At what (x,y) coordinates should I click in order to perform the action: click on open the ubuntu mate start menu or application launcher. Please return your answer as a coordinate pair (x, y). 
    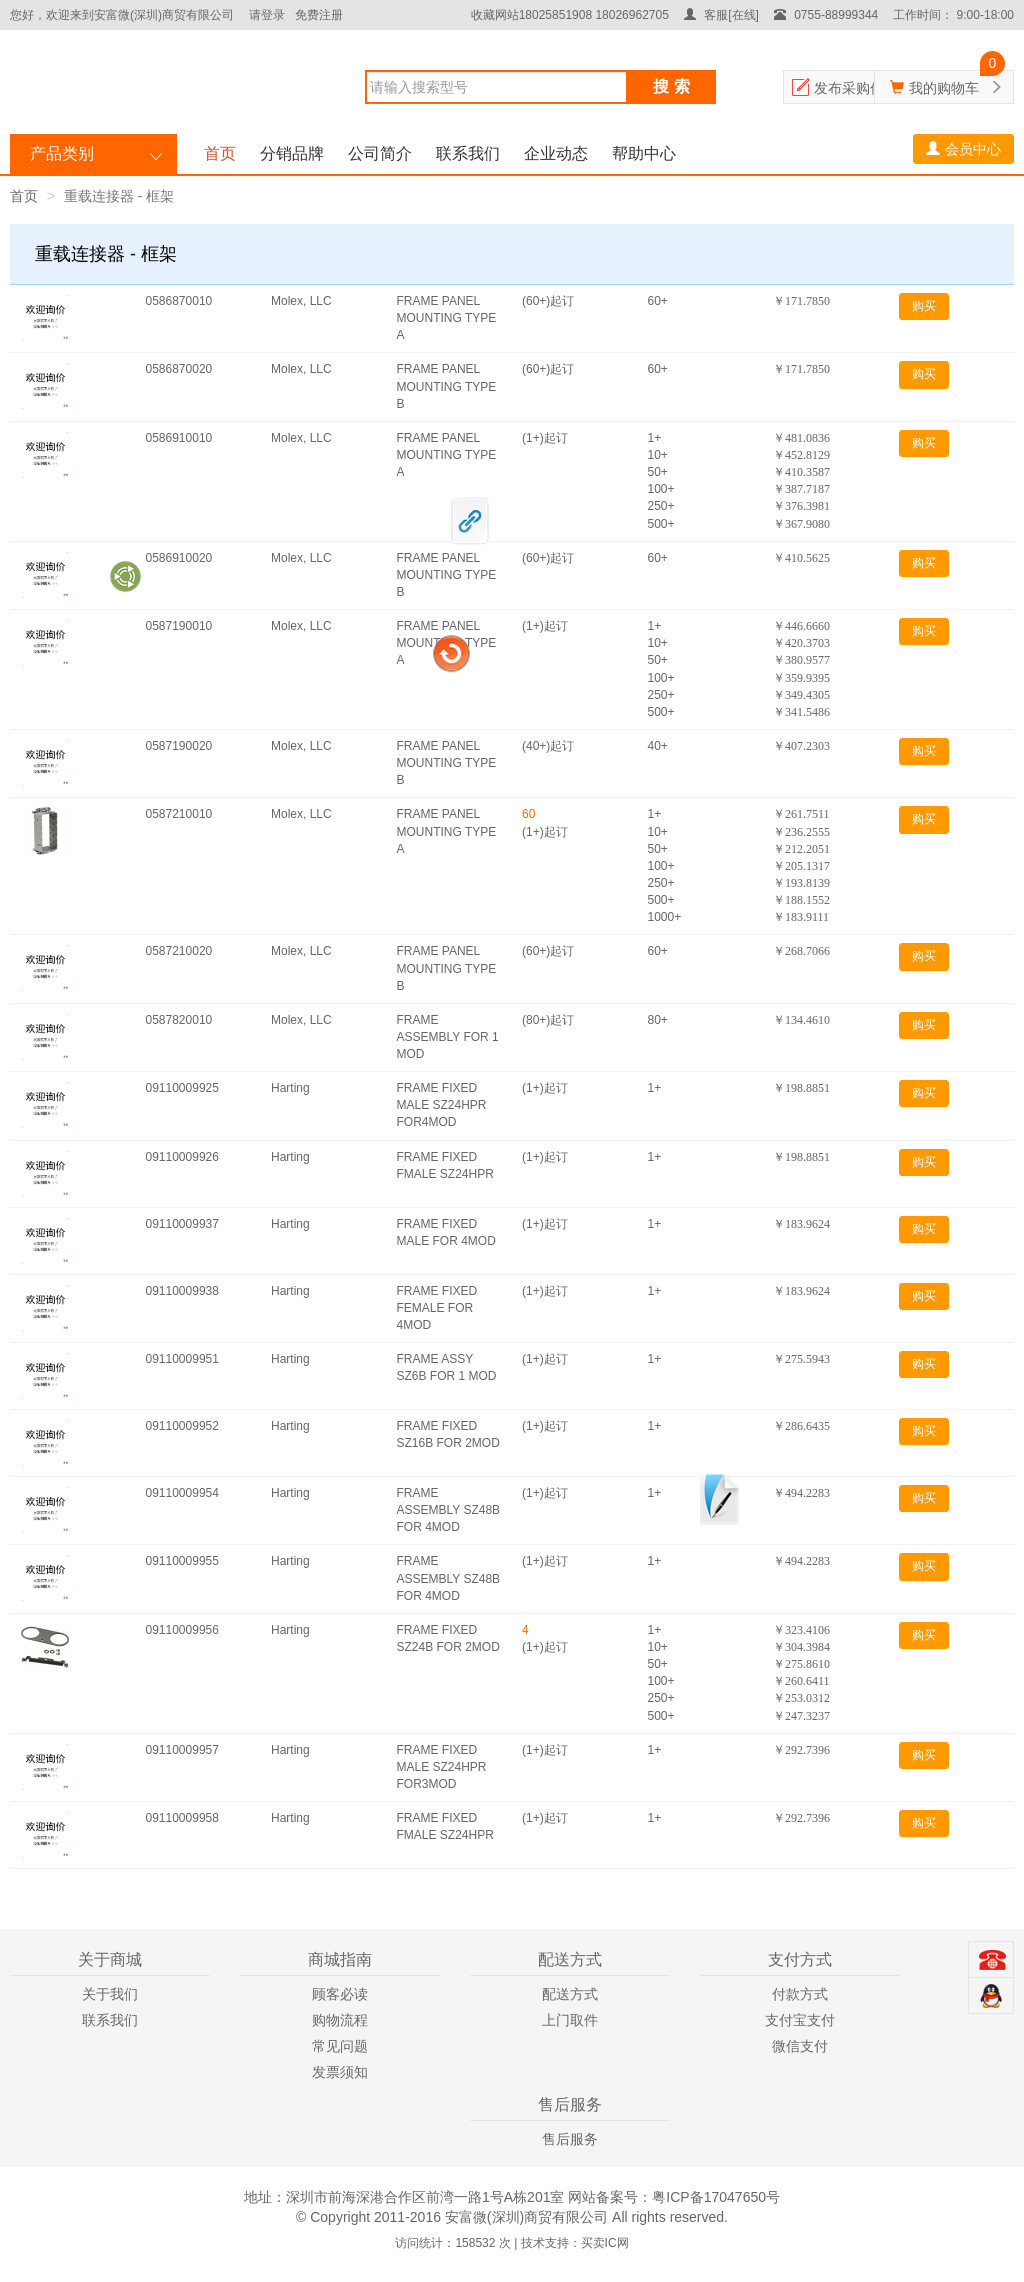
    Looking at the image, I should click on (125, 576).